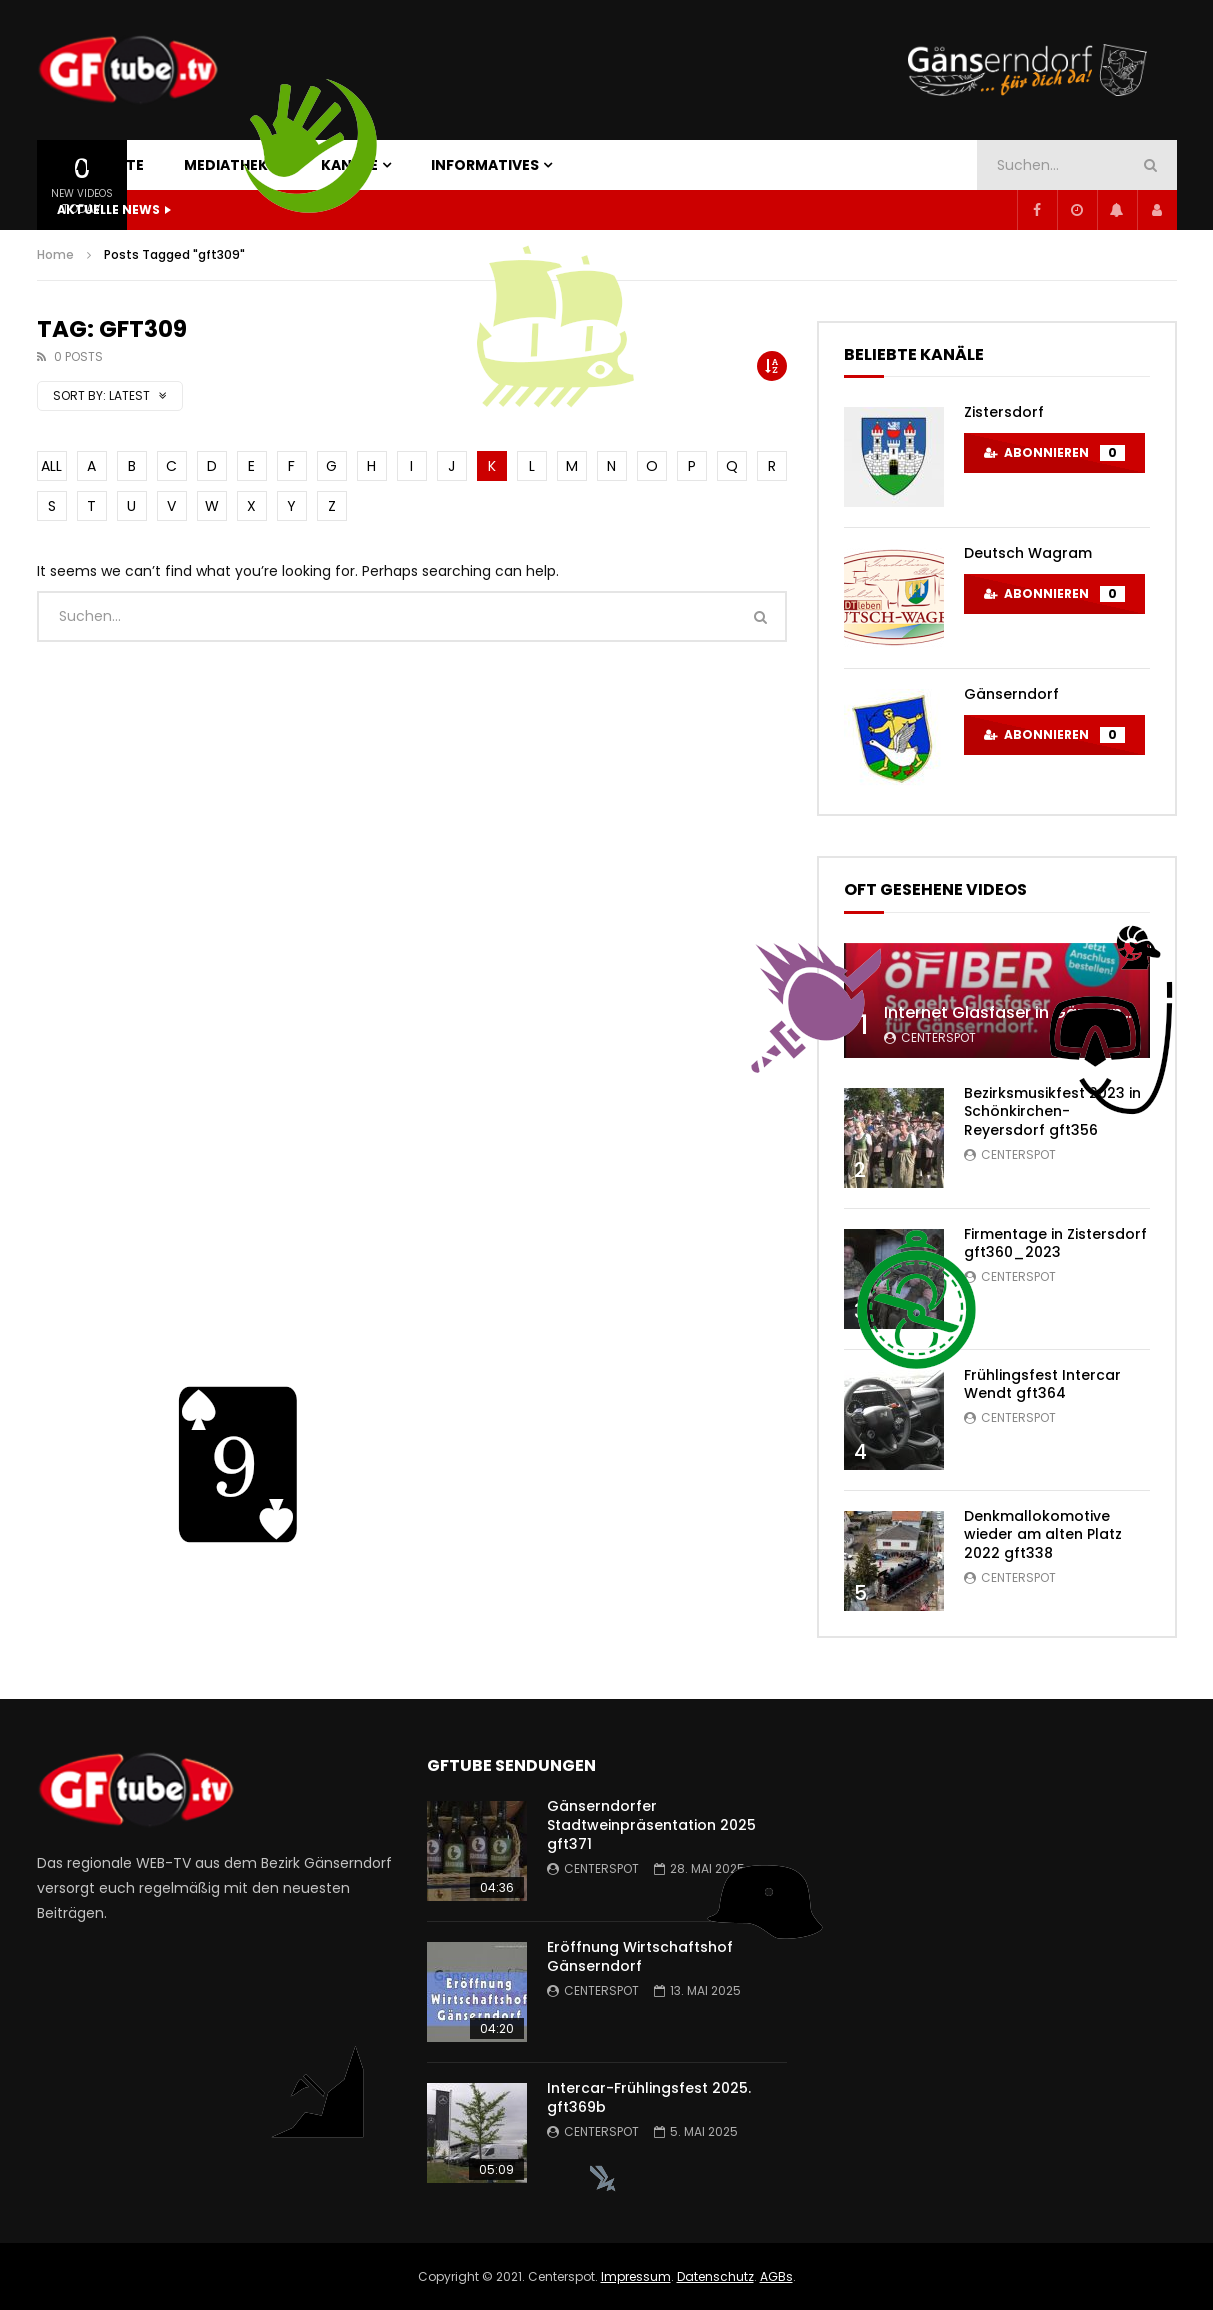 This screenshot has height=2310, width=1213. What do you see at coordinates (237, 1464) in the screenshot?
I see `select the 9 of spades card` at bounding box center [237, 1464].